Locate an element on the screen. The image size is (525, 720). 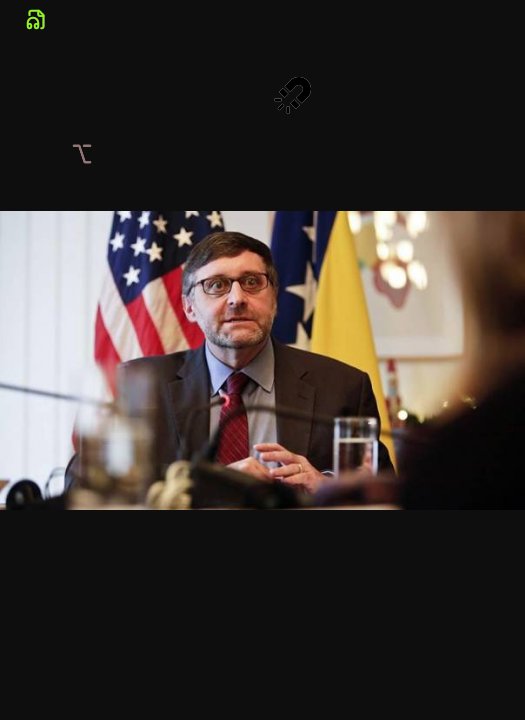
access additional options or settings is located at coordinates (82, 154).